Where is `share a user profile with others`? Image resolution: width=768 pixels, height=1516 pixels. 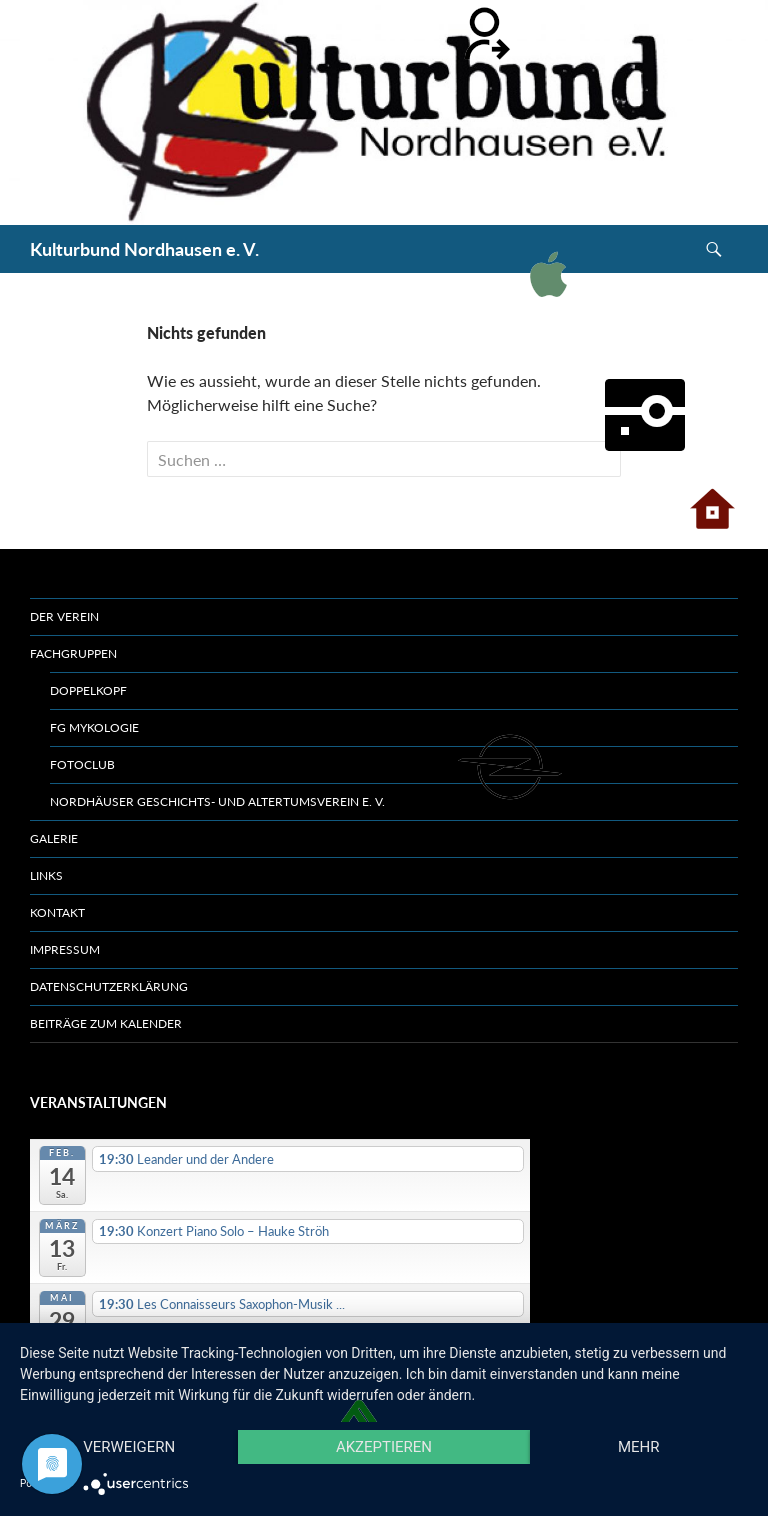 share a user profile with others is located at coordinates (484, 34).